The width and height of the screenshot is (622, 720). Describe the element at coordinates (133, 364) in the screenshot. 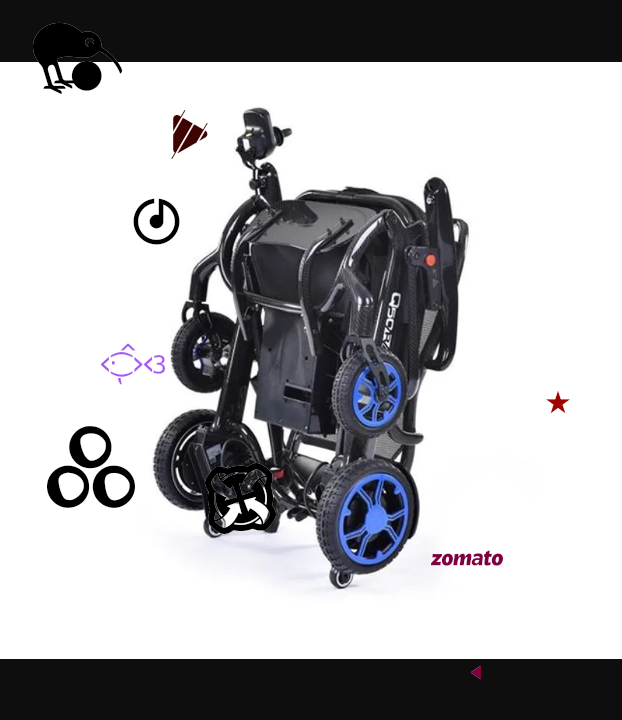

I see `open fish shell terminal application` at that location.